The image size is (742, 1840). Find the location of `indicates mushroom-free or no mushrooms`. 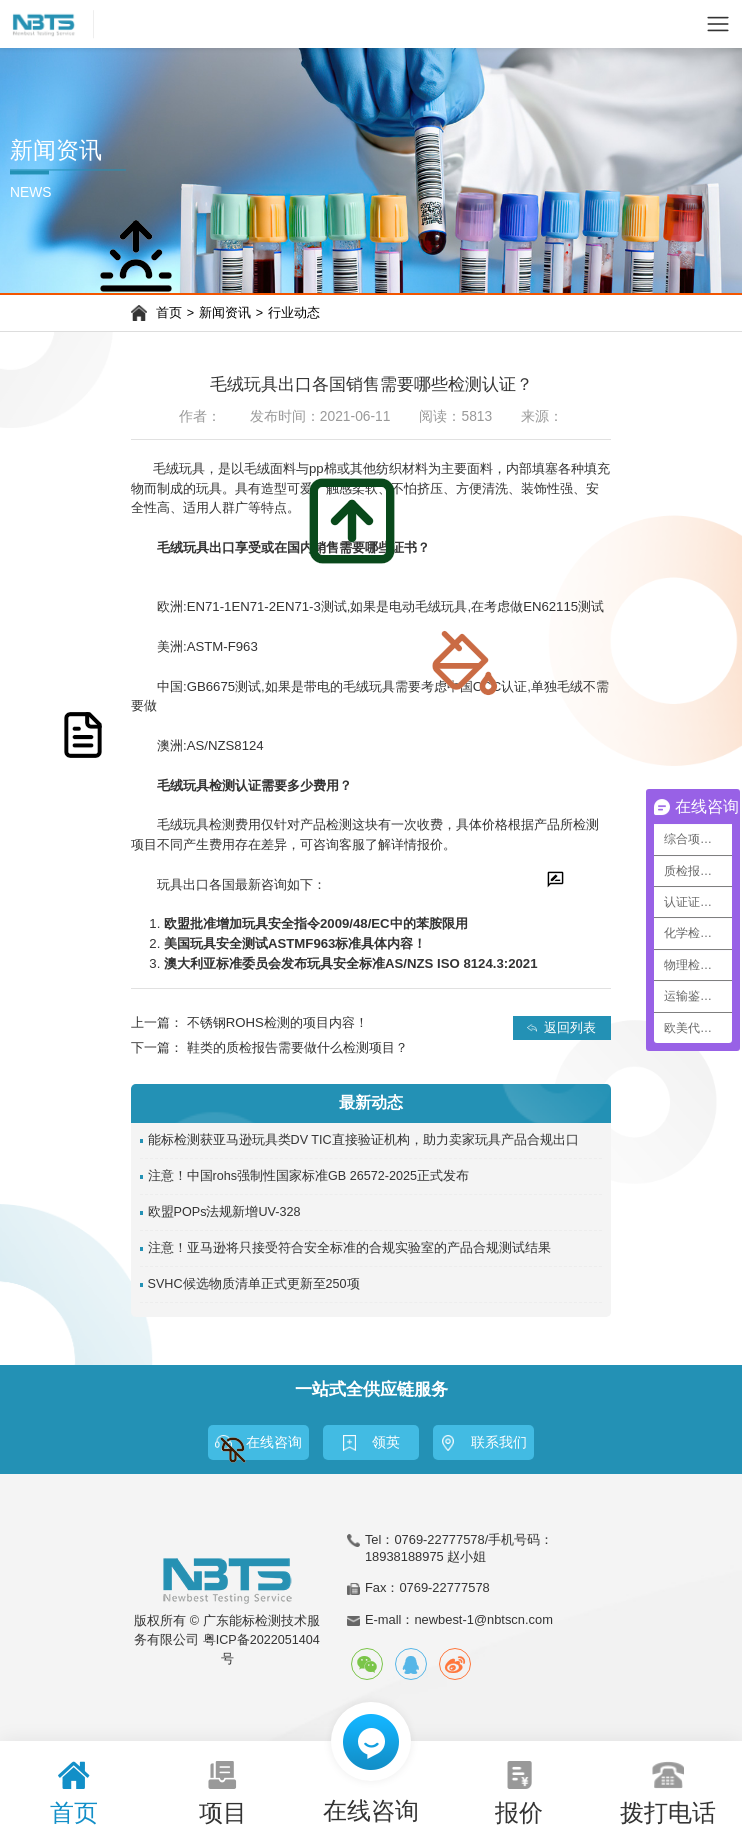

indicates mushroom-free or no mushrooms is located at coordinates (233, 1450).